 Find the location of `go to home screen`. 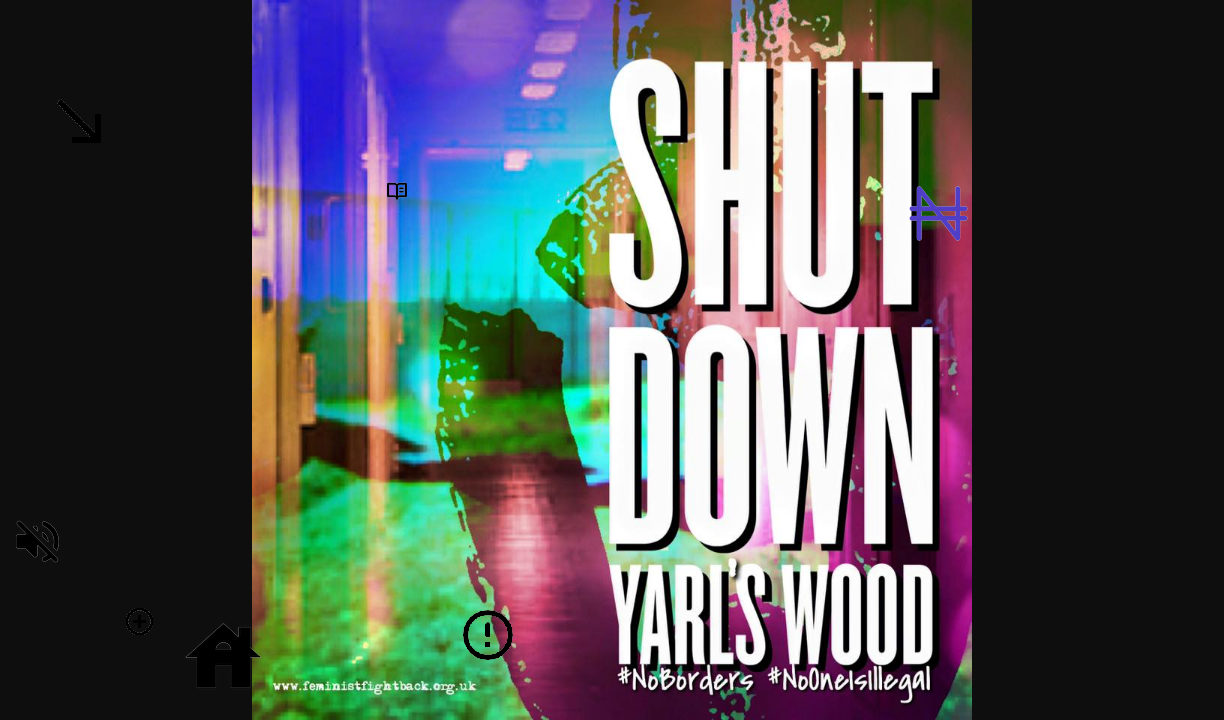

go to home screen is located at coordinates (223, 657).